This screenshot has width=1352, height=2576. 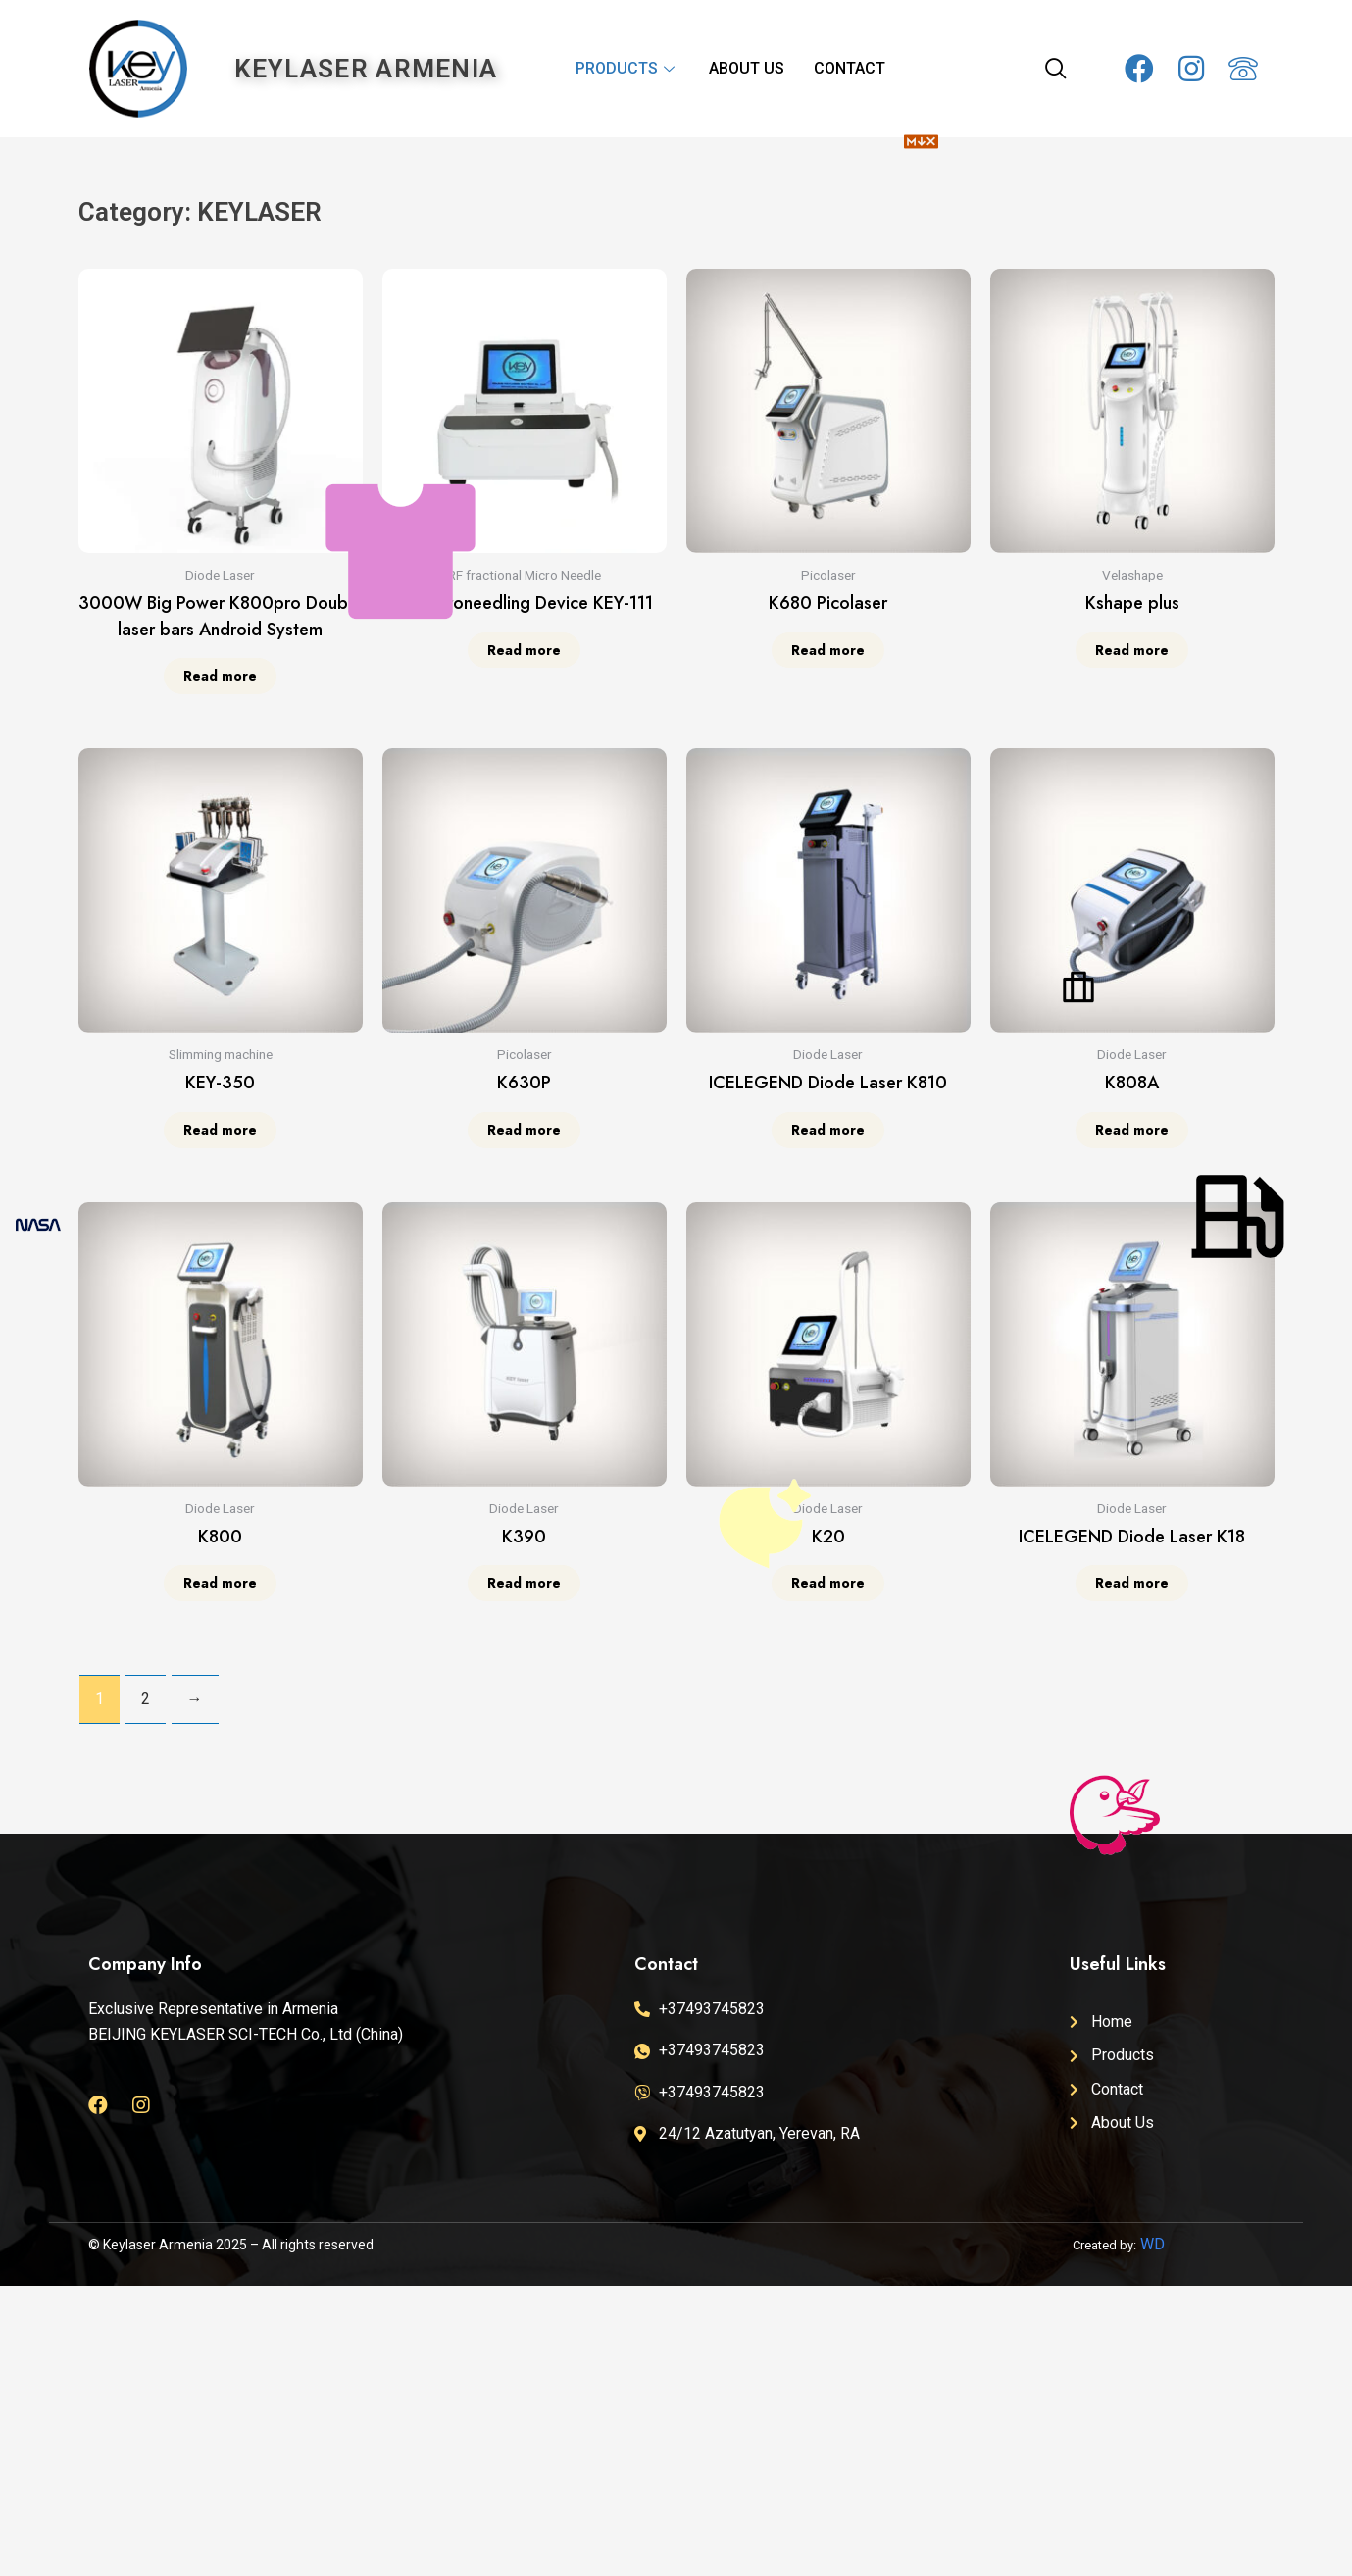 I want to click on NASA official app or website link, so click(x=38, y=1225).